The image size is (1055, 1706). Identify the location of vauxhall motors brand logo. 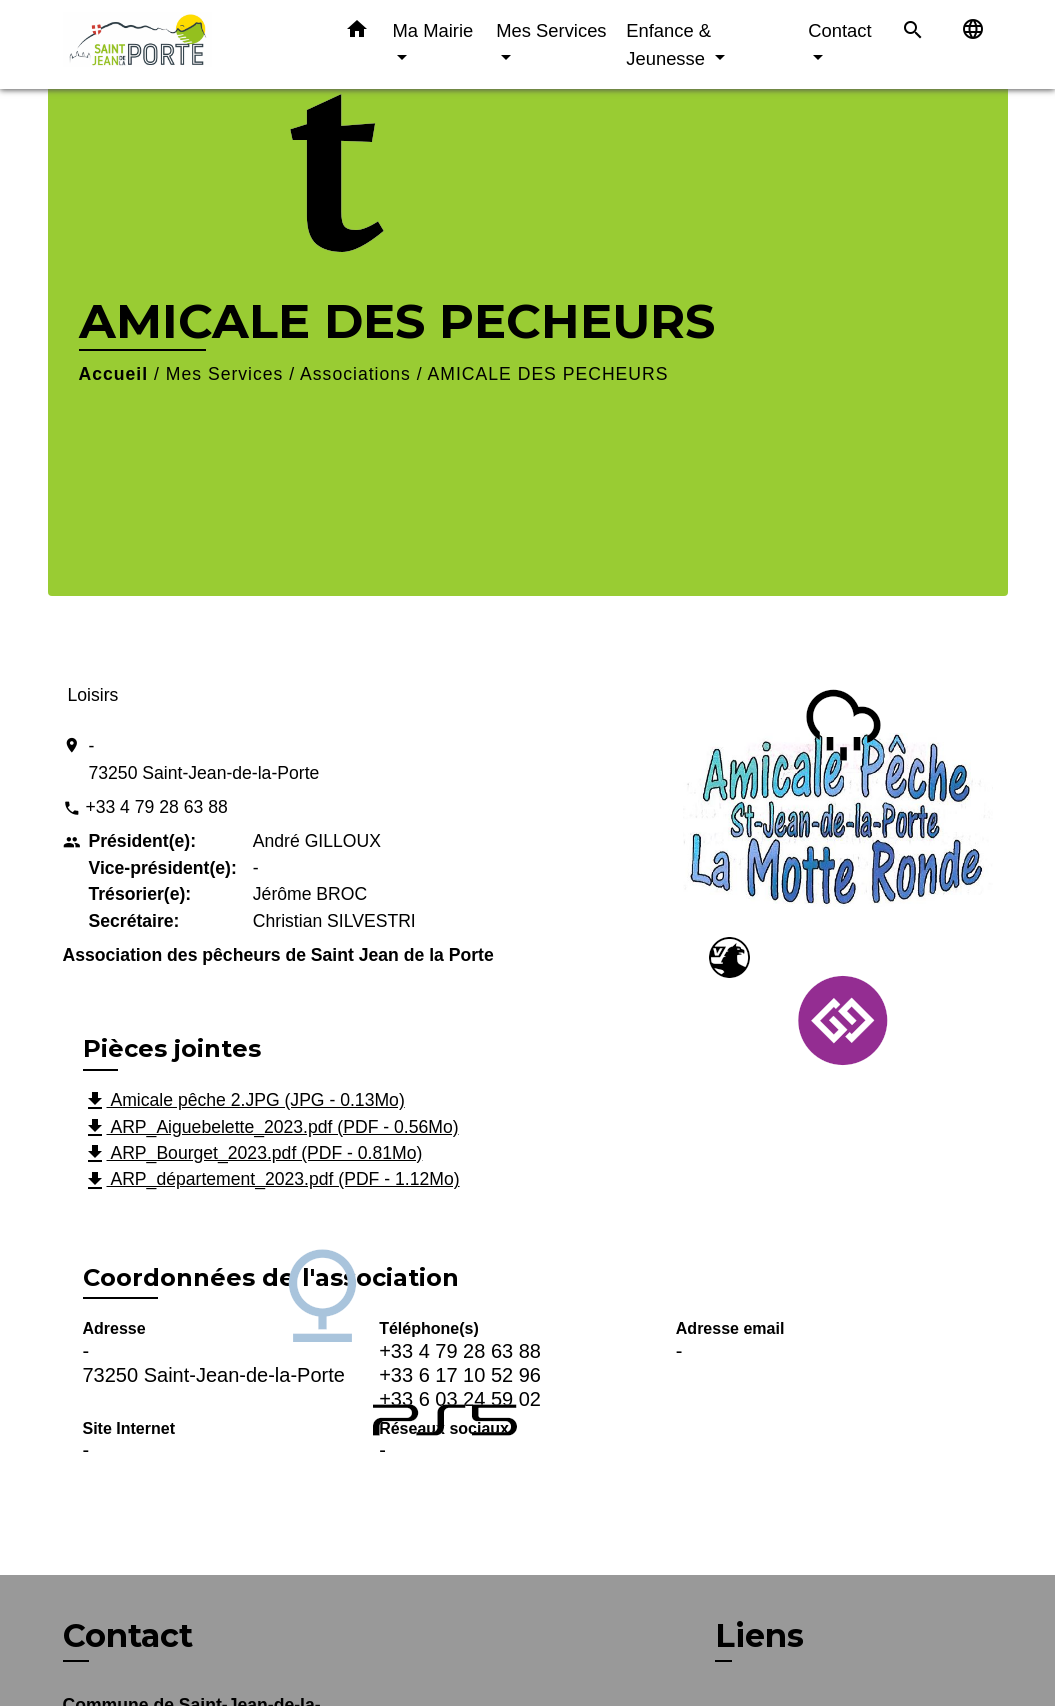
(729, 957).